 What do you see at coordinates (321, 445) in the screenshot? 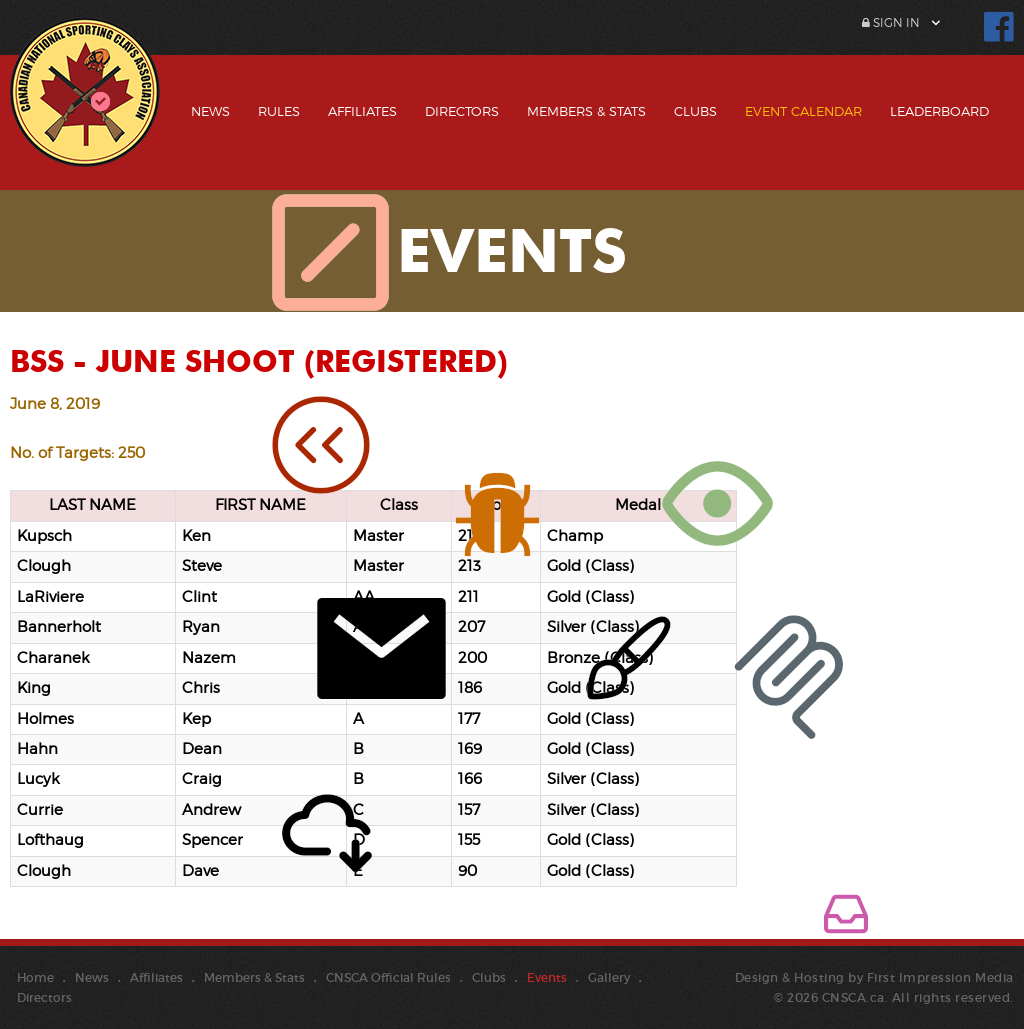
I see `go back to the beginning` at bounding box center [321, 445].